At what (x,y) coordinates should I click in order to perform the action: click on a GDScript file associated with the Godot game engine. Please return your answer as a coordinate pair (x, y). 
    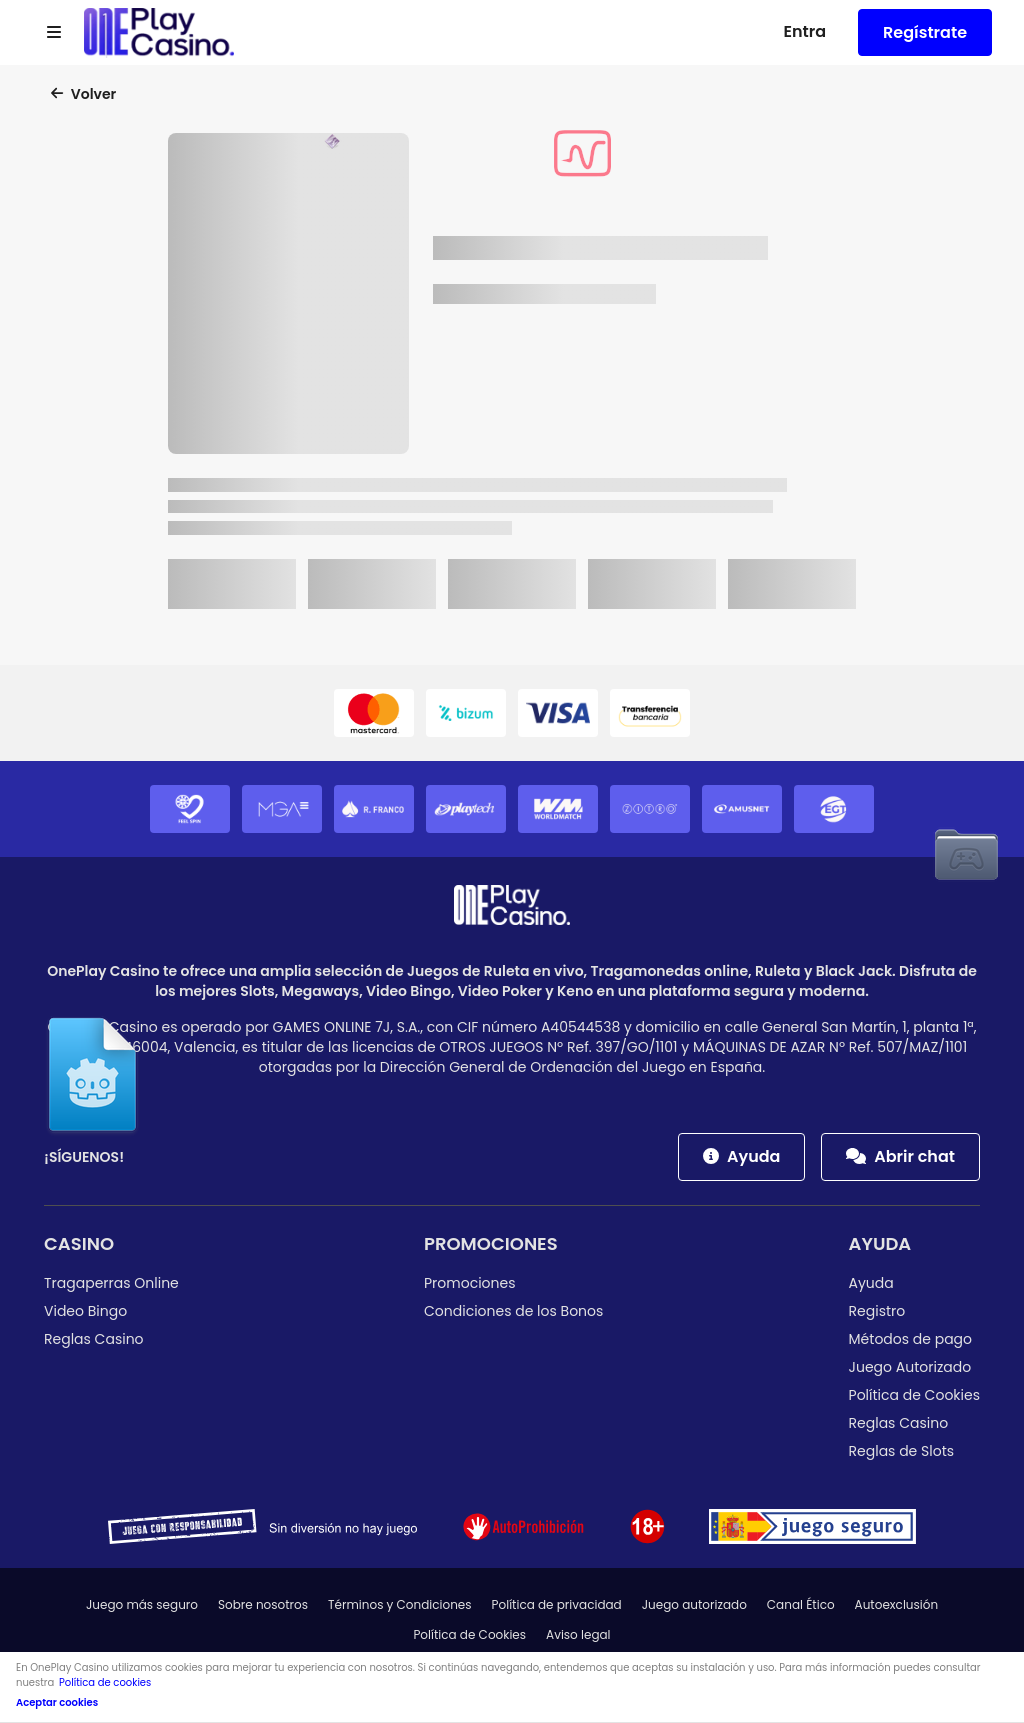
    Looking at the image, I should click on (92, 1076).